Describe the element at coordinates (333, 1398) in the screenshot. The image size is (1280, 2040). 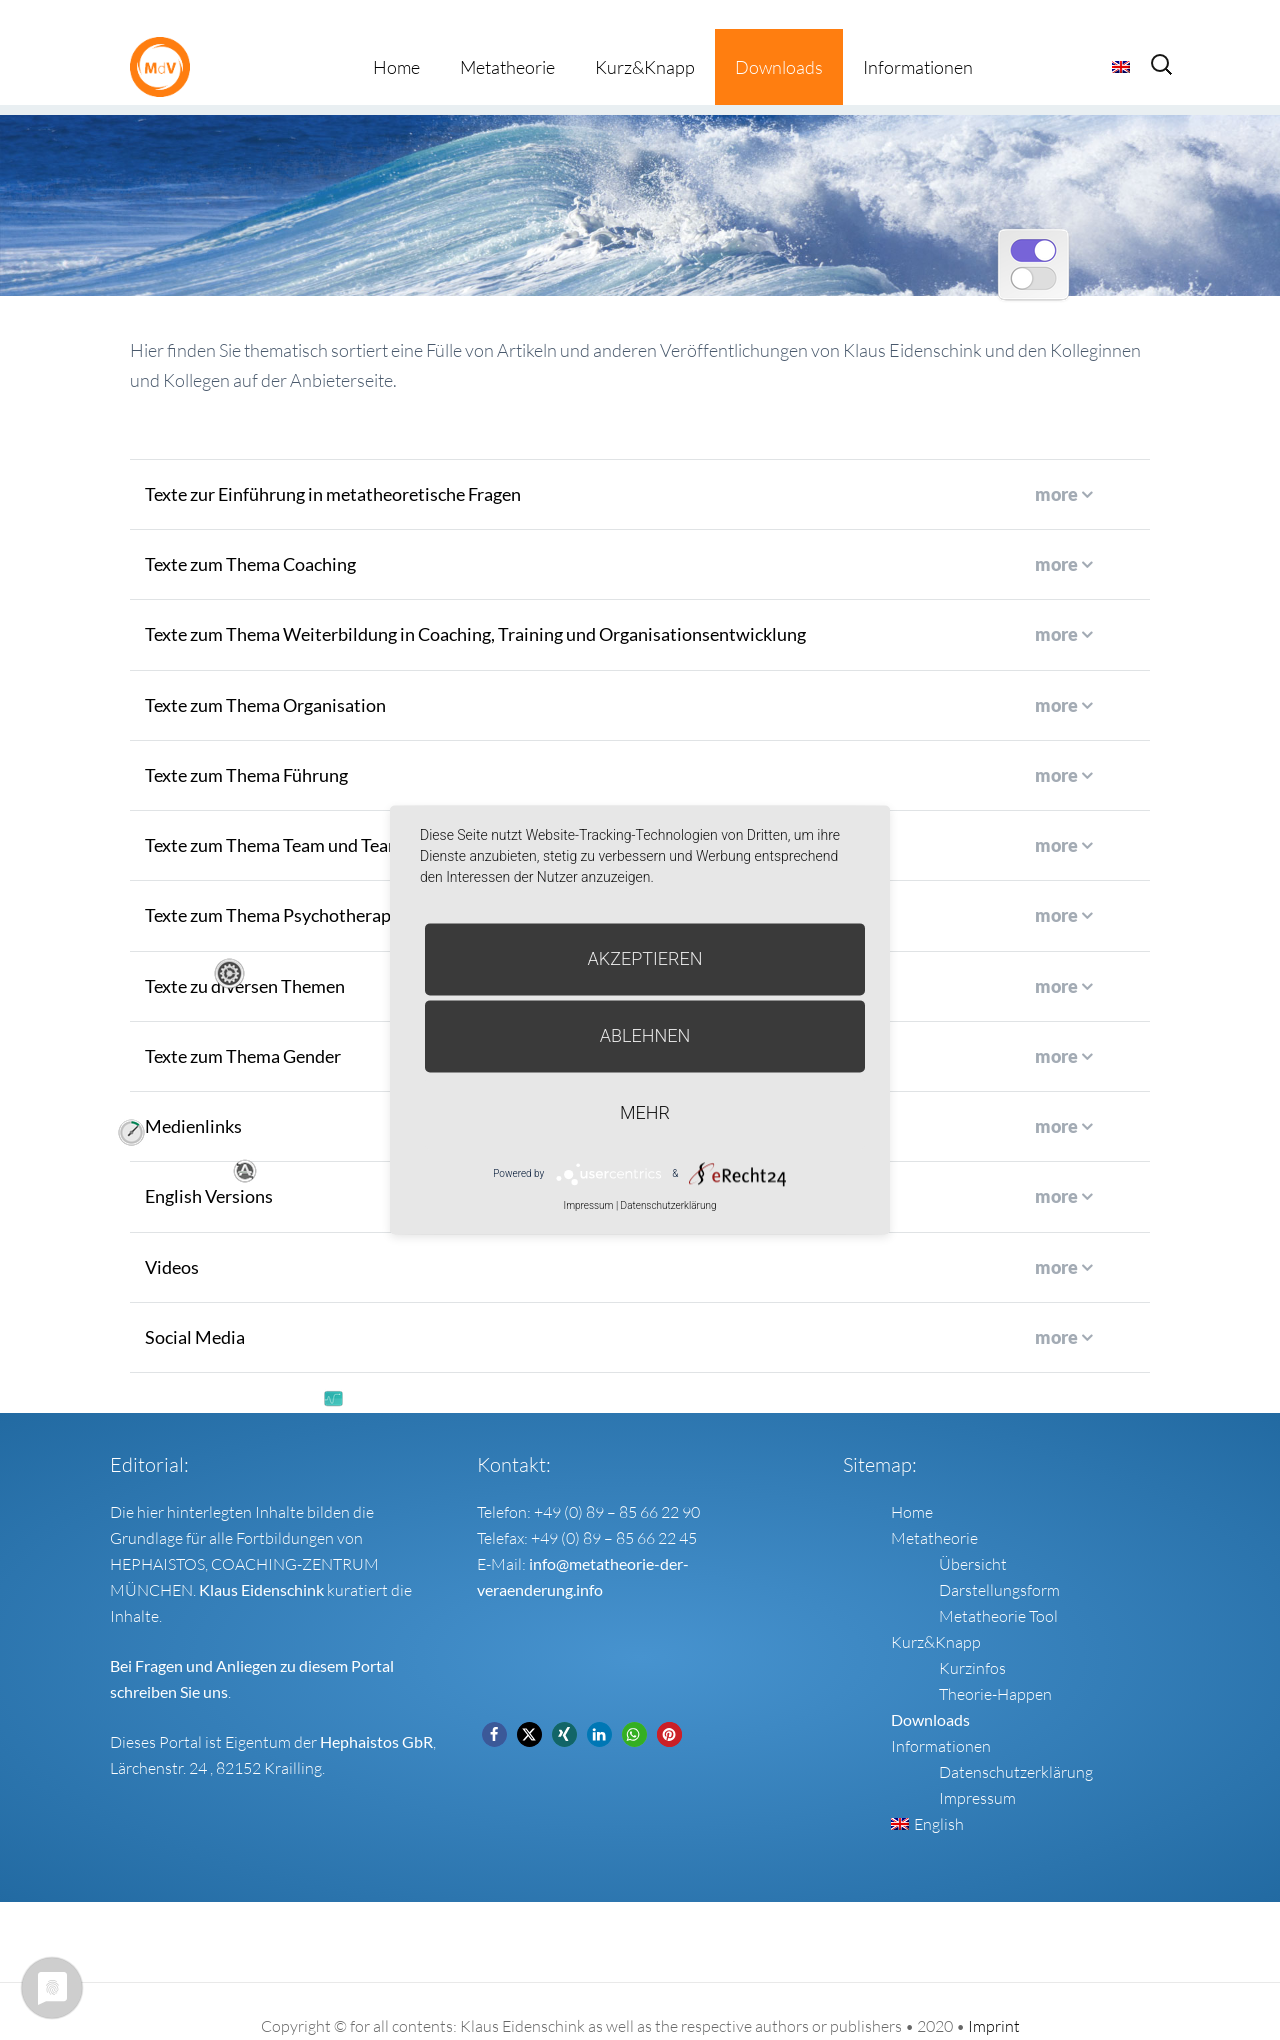
I see `open system resource monitor` at that location.